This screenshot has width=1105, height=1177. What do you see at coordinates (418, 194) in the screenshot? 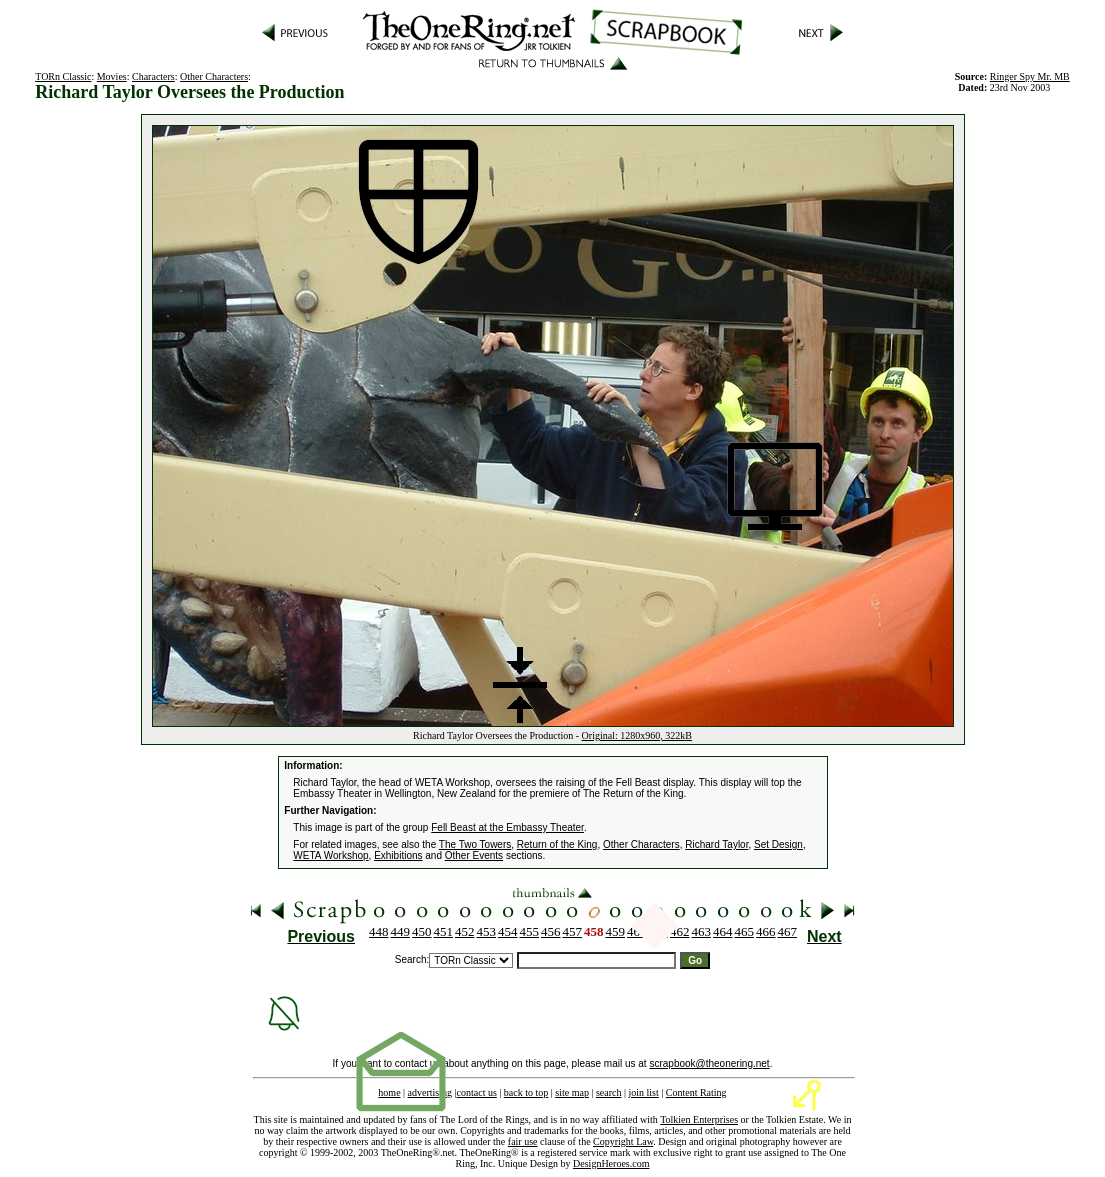
I see `view security or protection settings` at bounding box center [418, 194].